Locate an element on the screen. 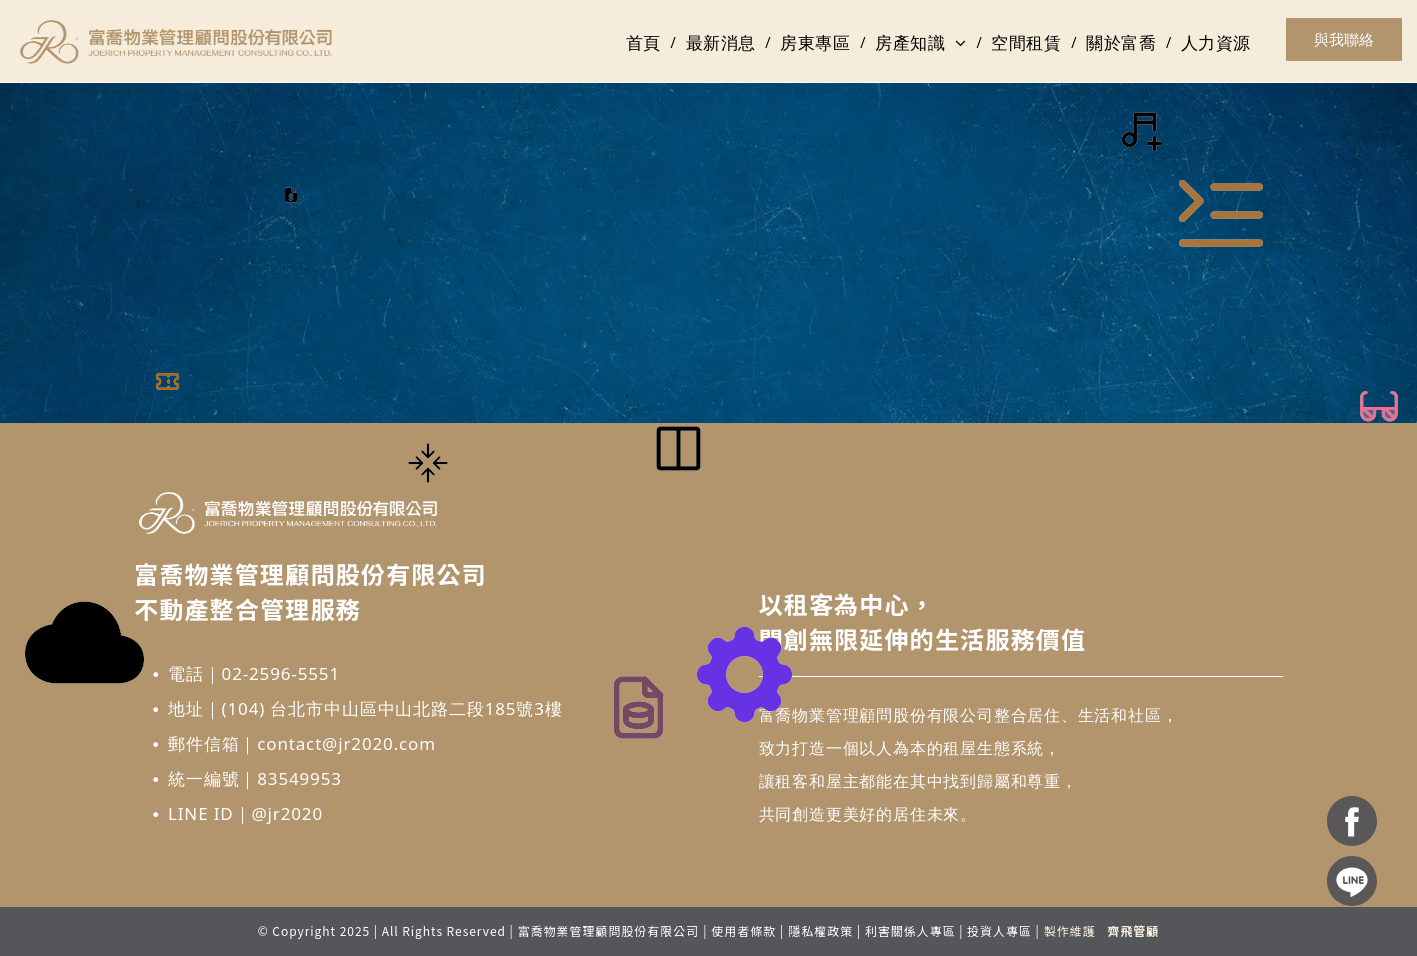 The image size is (1417, 956). access settings or preferences is located at coordinates (744, 674).